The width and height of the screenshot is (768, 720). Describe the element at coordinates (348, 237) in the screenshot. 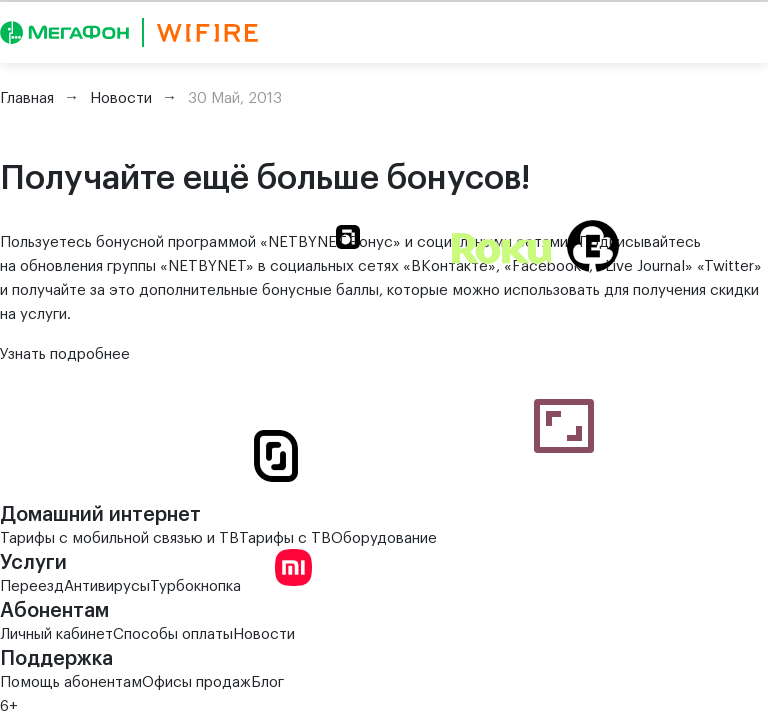

I see `open the Anytype app` at that location.